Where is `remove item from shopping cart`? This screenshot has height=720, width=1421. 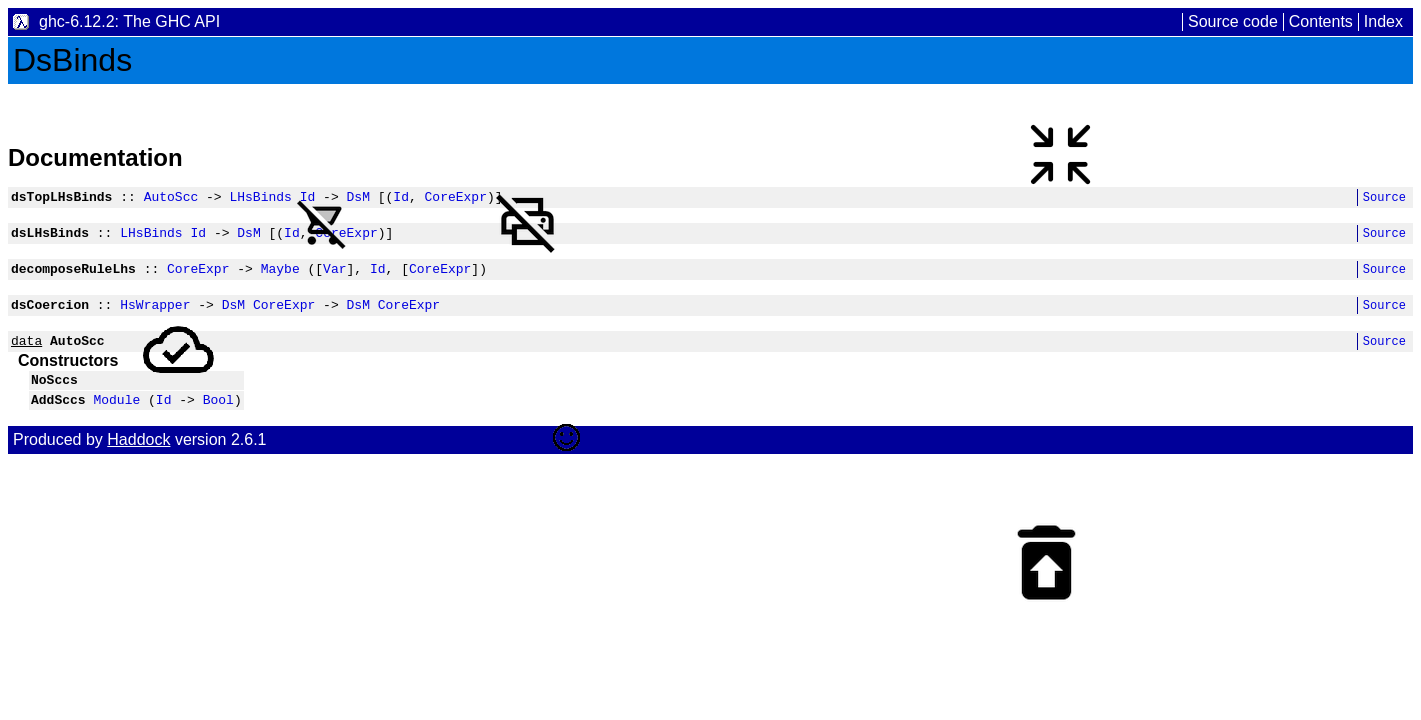 remove item from shopping cart is located at coordinates (322, 223).